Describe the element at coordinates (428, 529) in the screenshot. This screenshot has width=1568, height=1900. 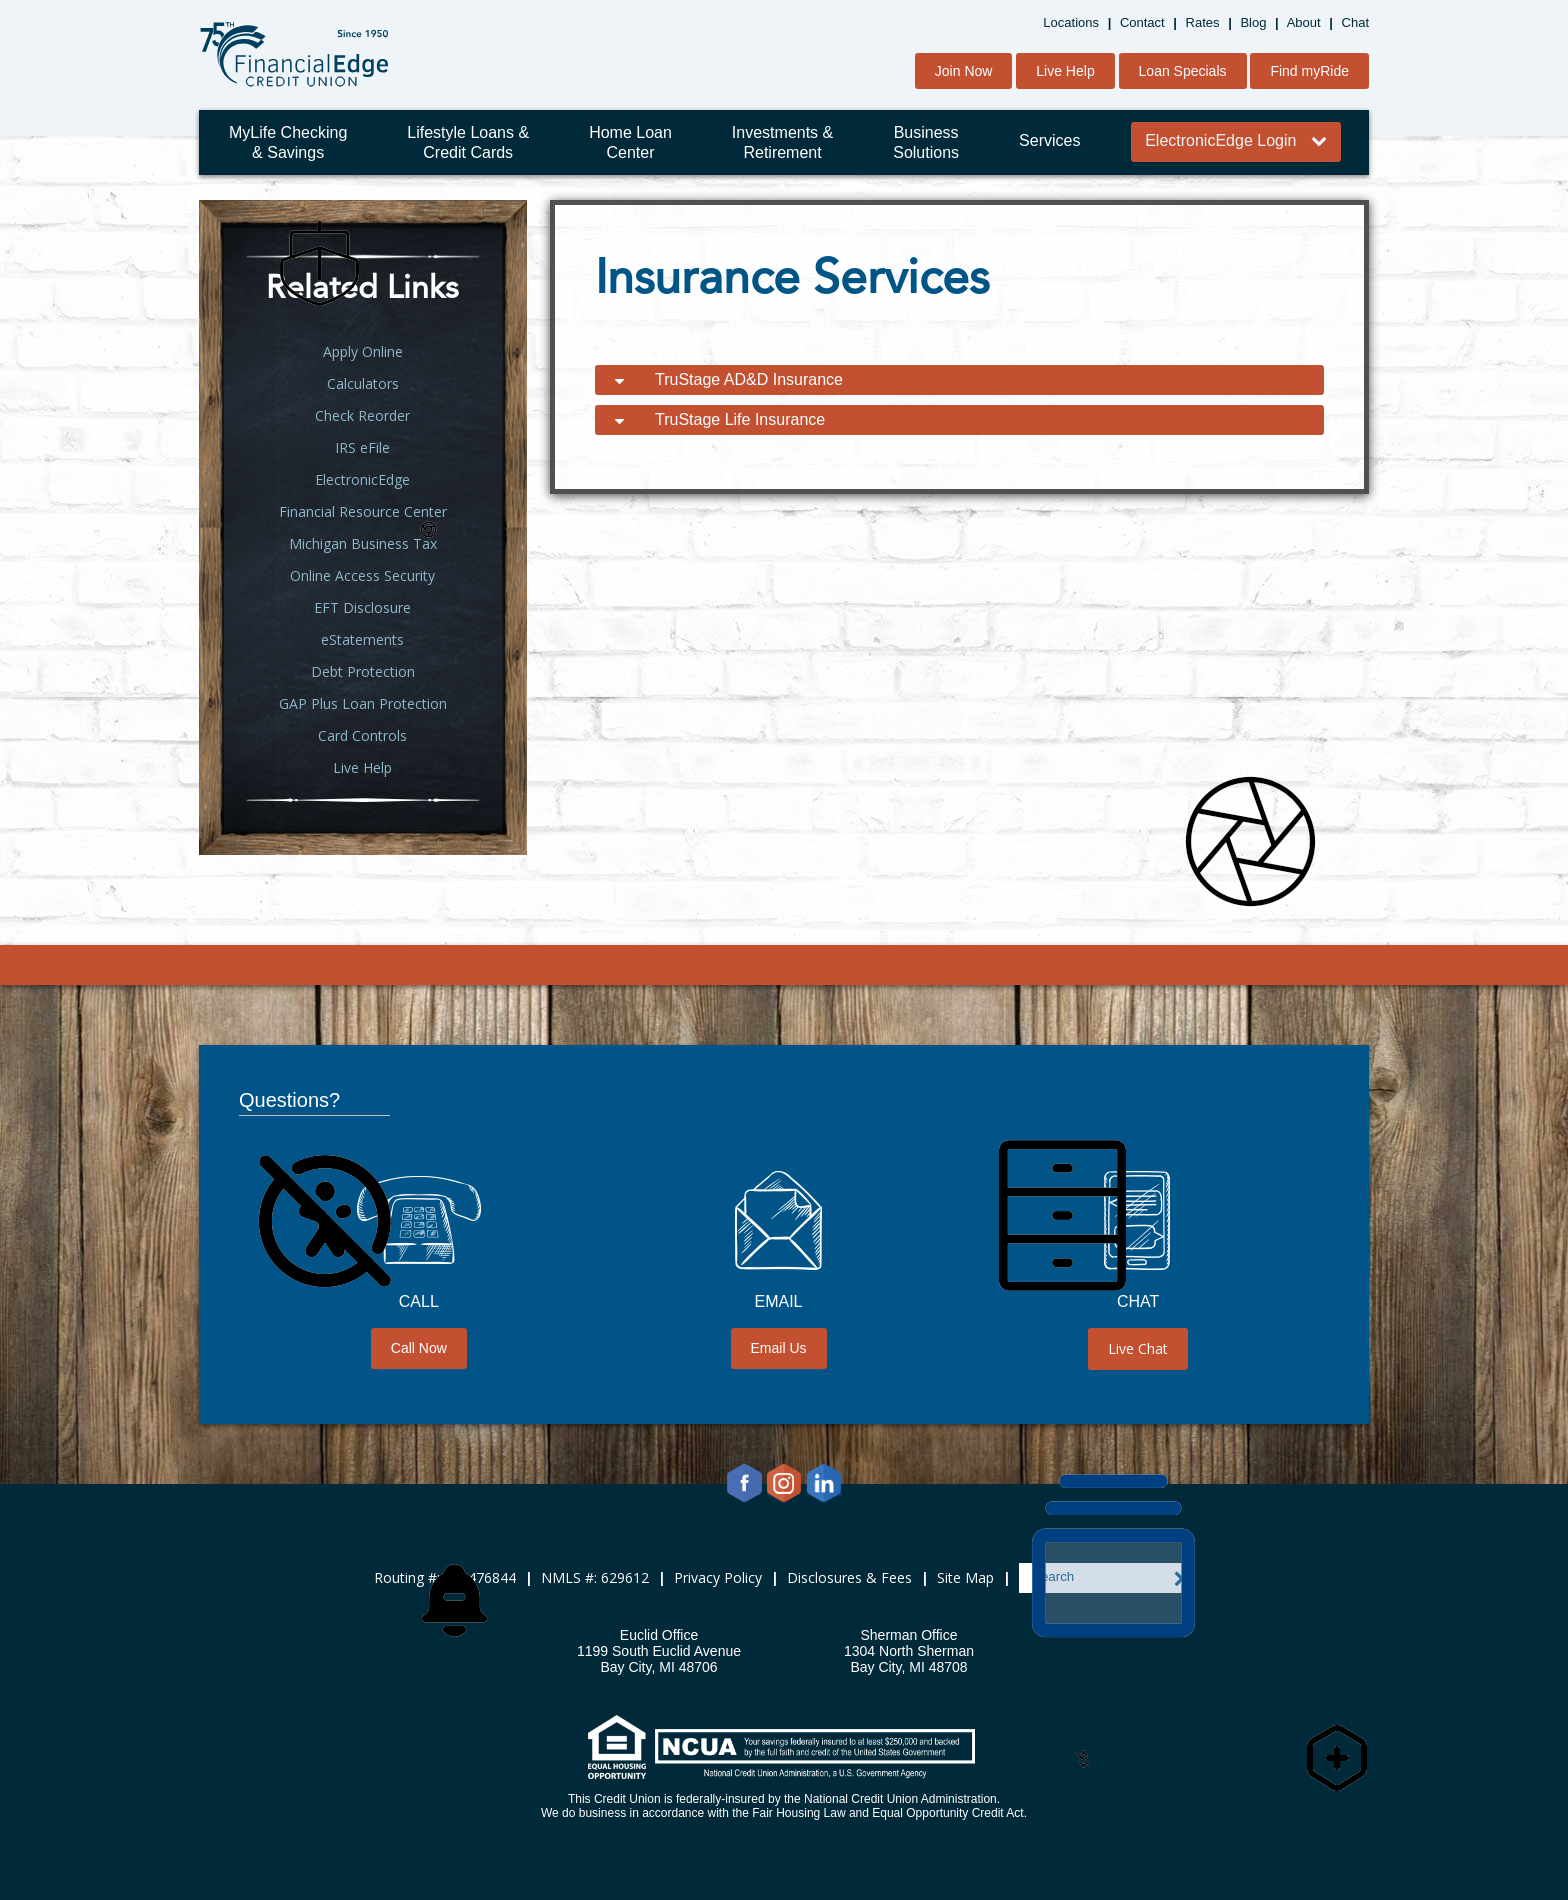
I see `open google chrome browser` at that location.